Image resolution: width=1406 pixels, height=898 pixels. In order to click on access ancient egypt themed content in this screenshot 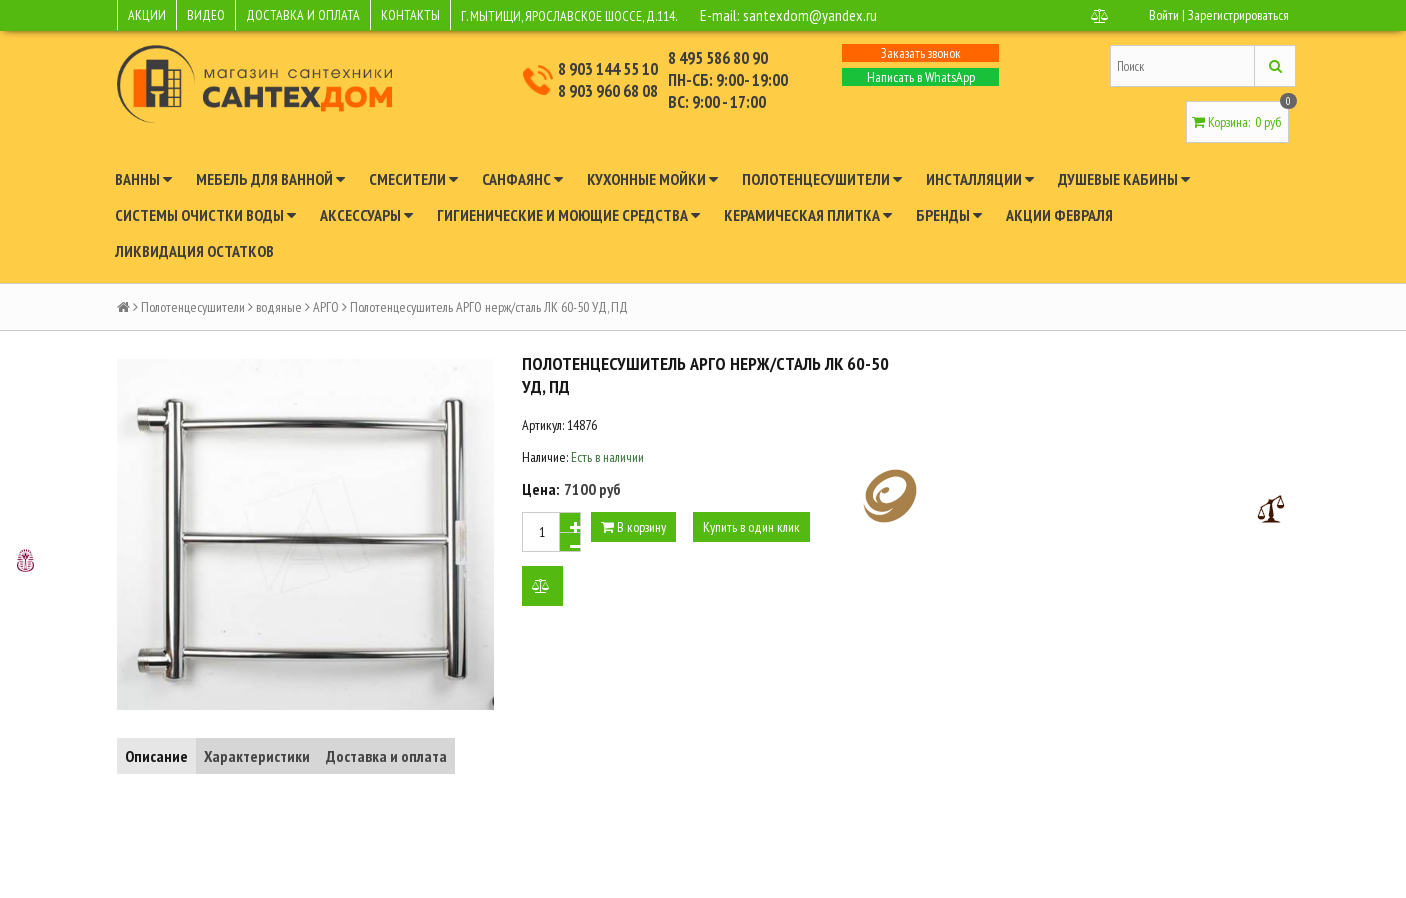, I will do `click(25, 560)`.